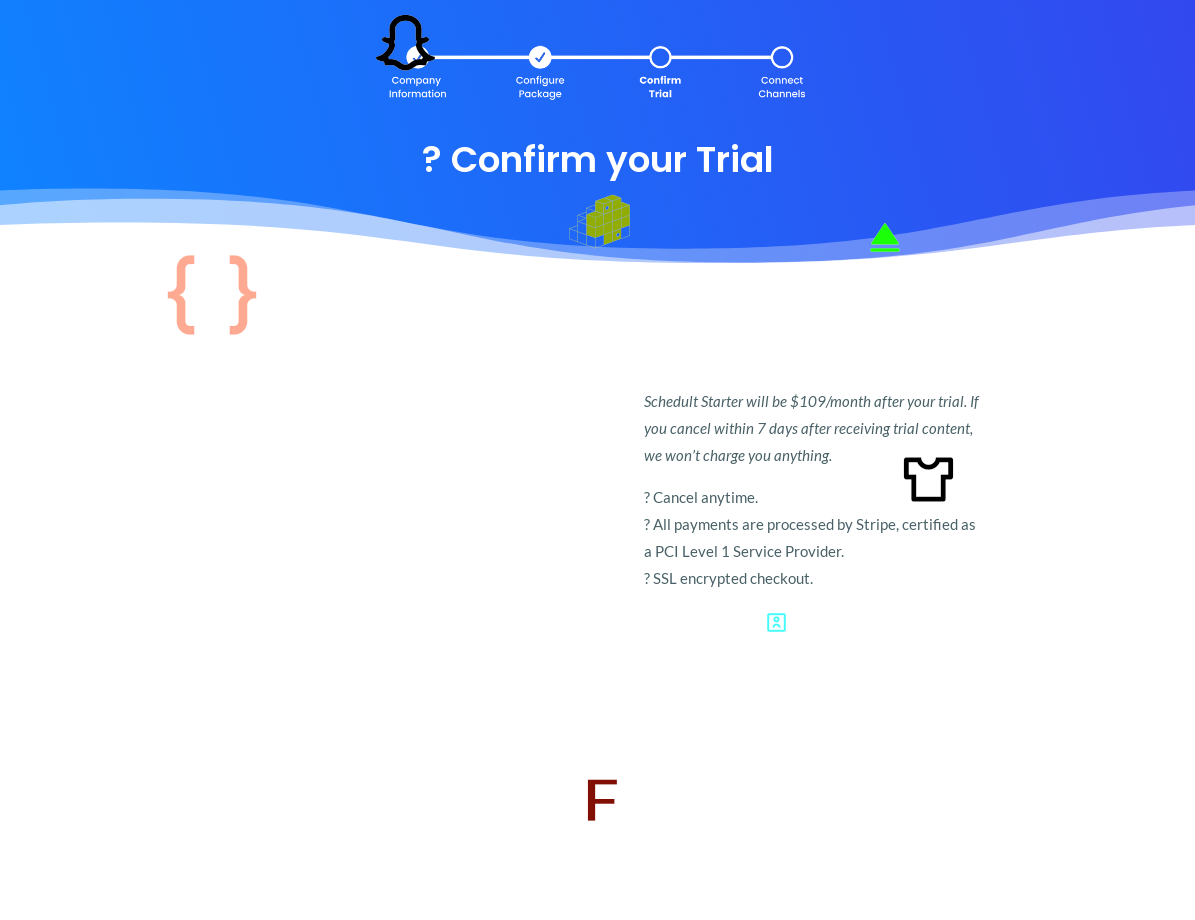 Image resolution: width=1195 pixels, height=920 pixels. What do you see at coordinates (776, 622) in the screenshot?
I see `view account profile` at bounding box center [776, 622].